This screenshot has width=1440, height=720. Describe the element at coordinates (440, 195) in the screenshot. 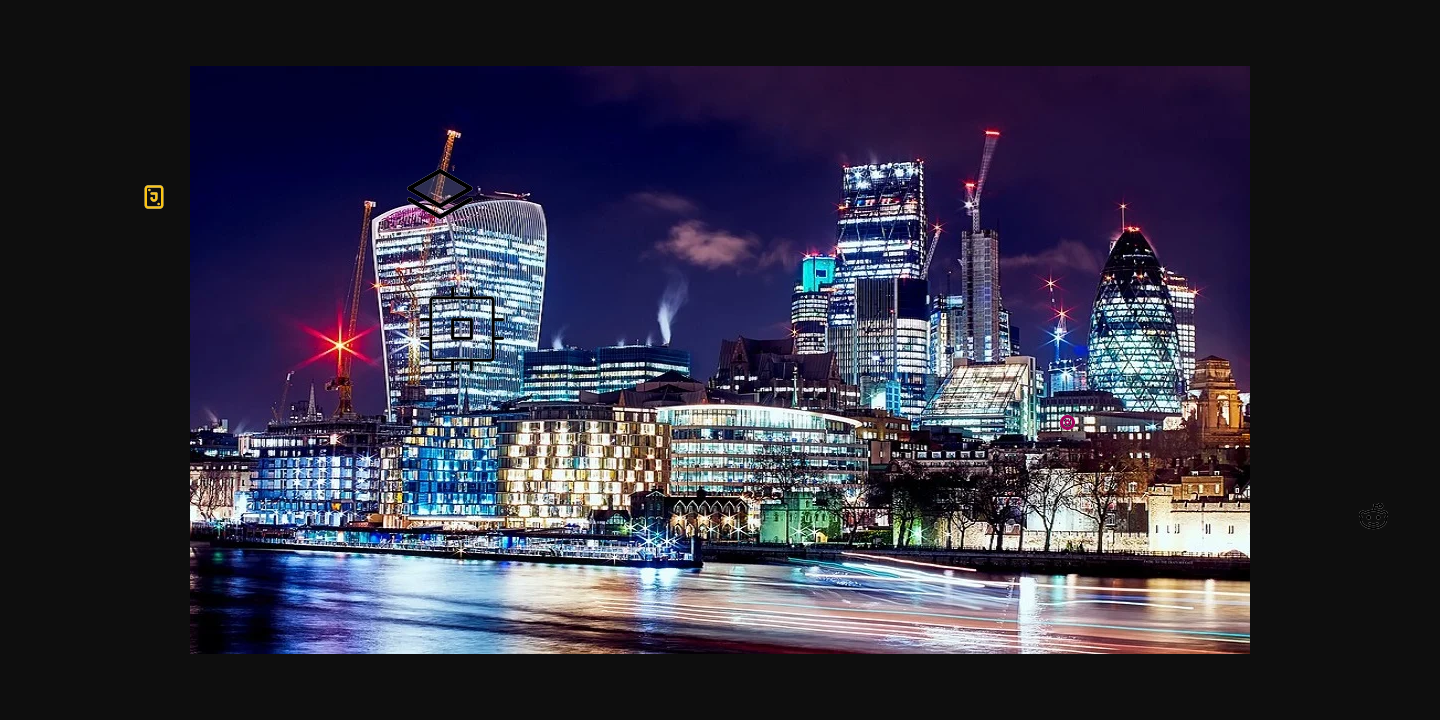

I see `view layered content or stacked items` at that location.